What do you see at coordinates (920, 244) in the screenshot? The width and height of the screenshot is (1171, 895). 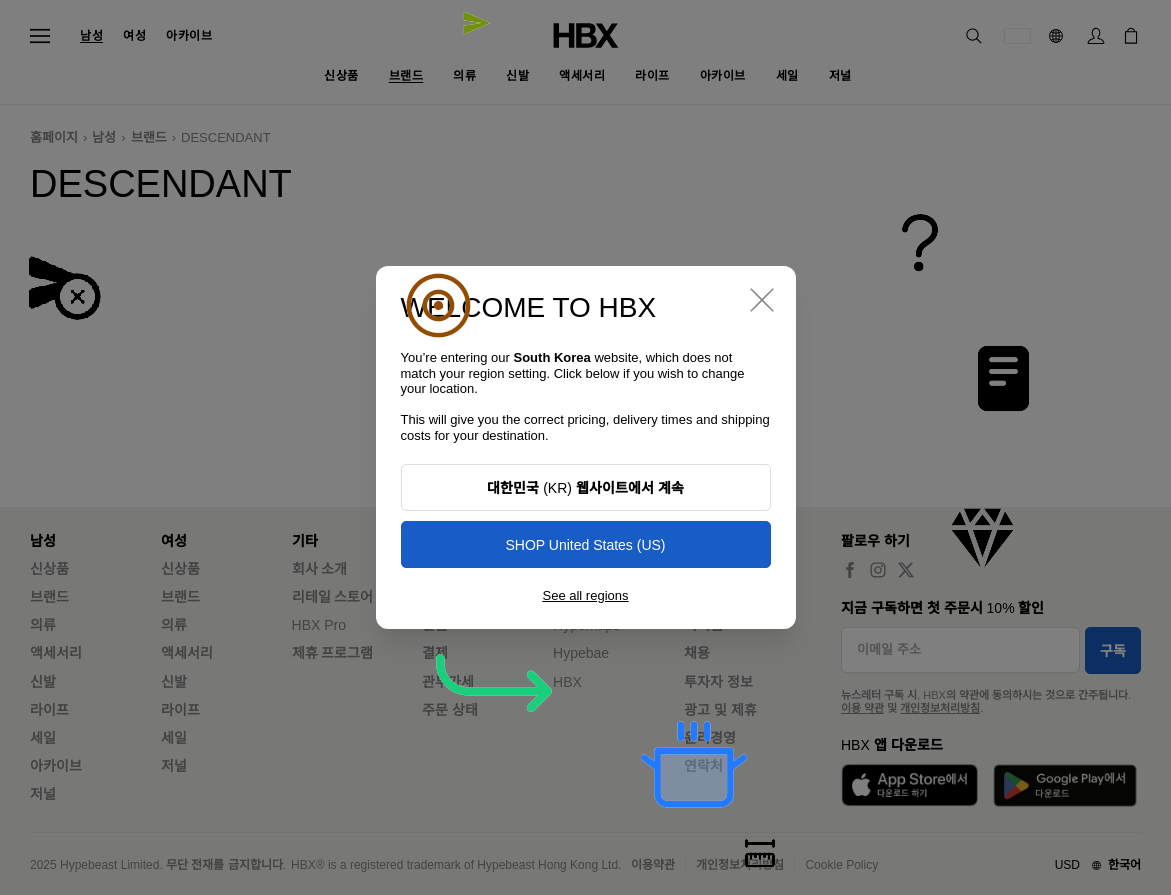 I see `access help or support options` at bounding box center [920, 244].